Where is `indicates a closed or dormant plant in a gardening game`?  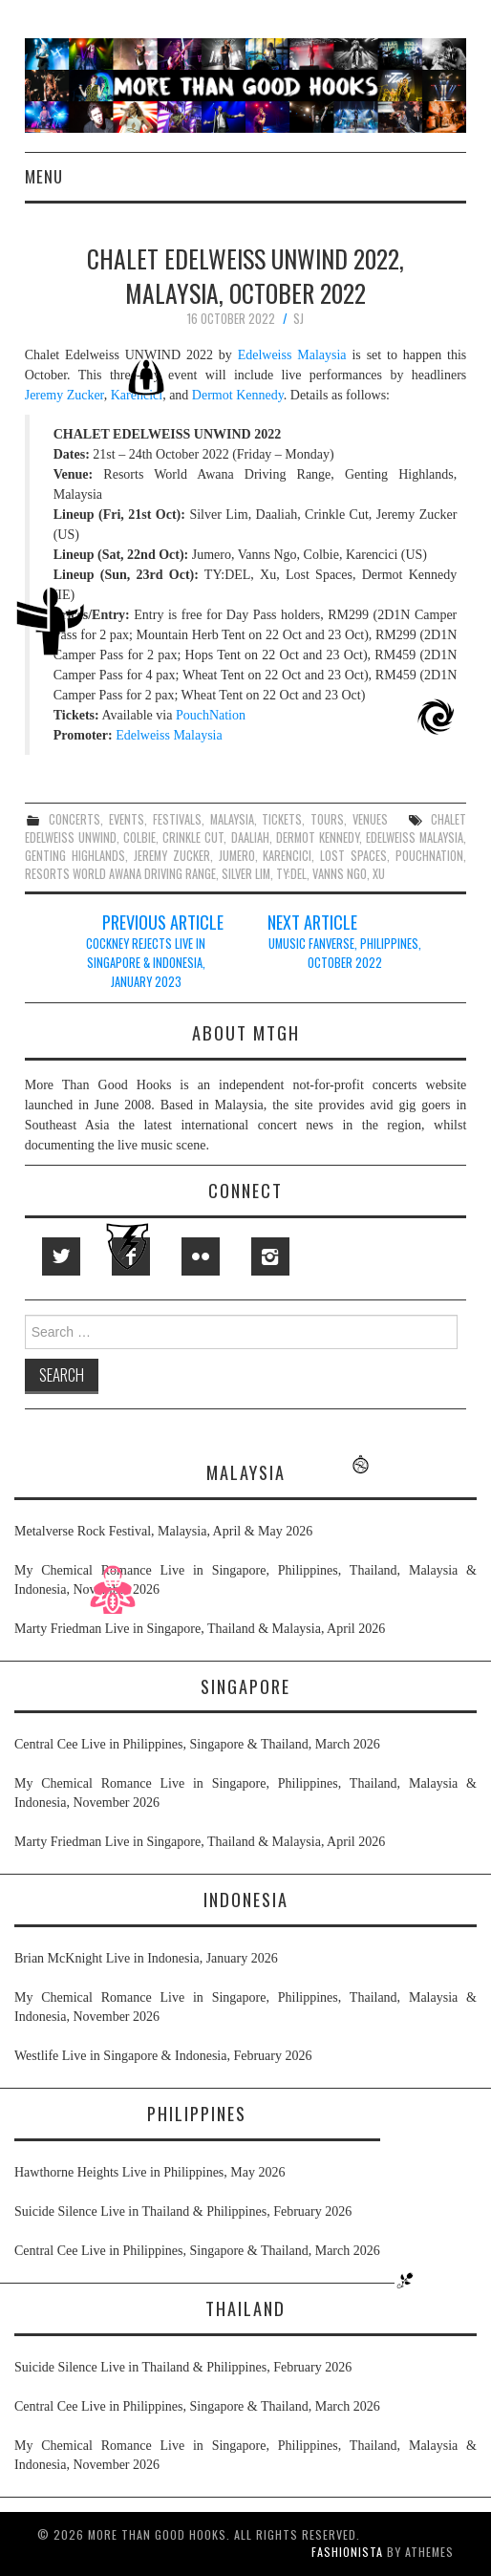
indicates a closed or dormant plant in a gardening game is located at coordinates (405, 2281).